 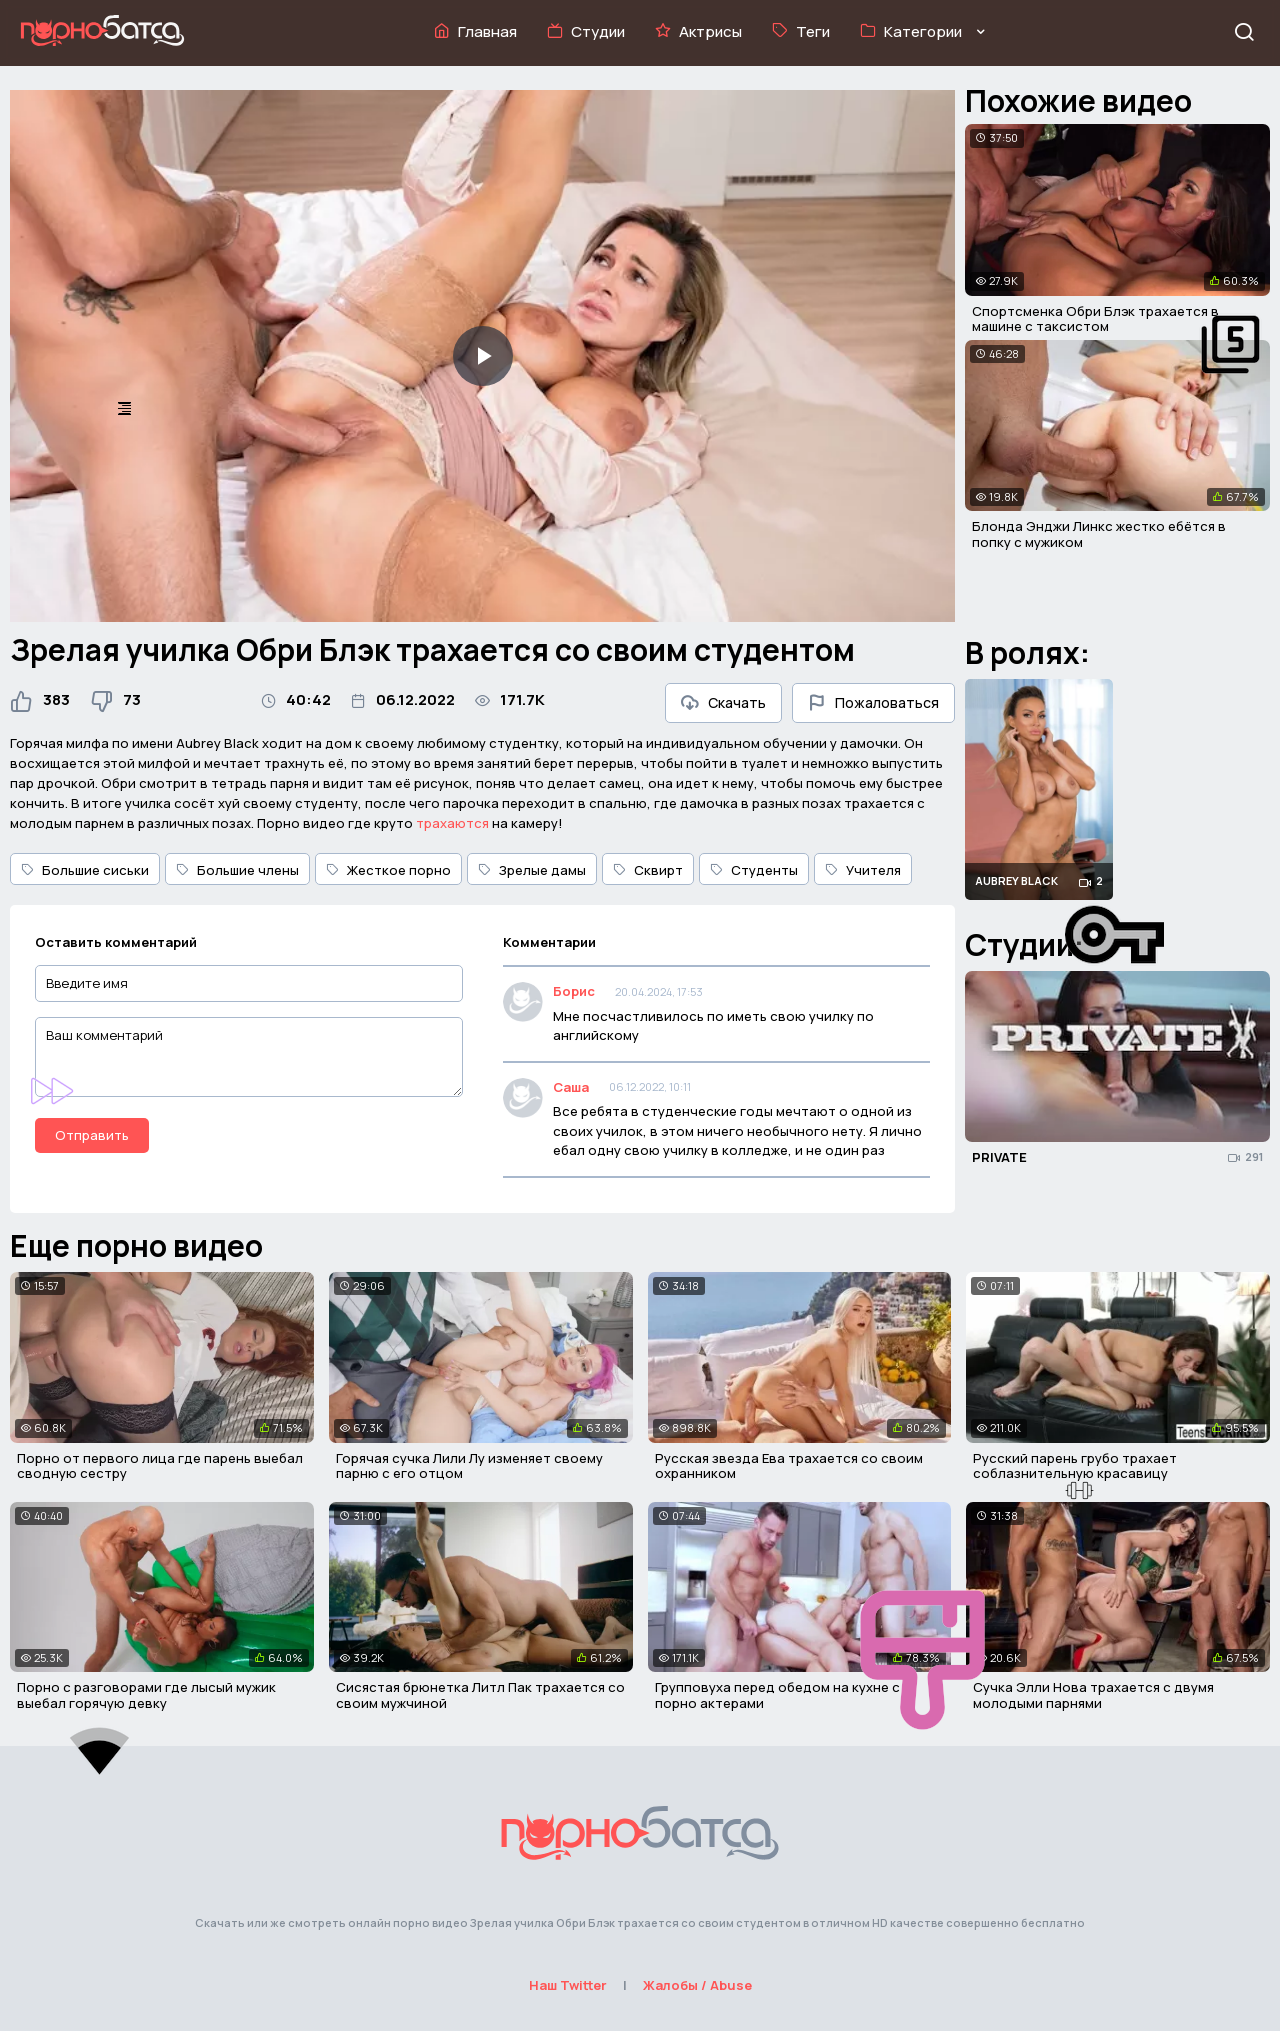 What do you see at coordinates (1230, 344) in the screenshot?
I see `indicates 5 items or layers selected` at bounding box center [1230, 344].